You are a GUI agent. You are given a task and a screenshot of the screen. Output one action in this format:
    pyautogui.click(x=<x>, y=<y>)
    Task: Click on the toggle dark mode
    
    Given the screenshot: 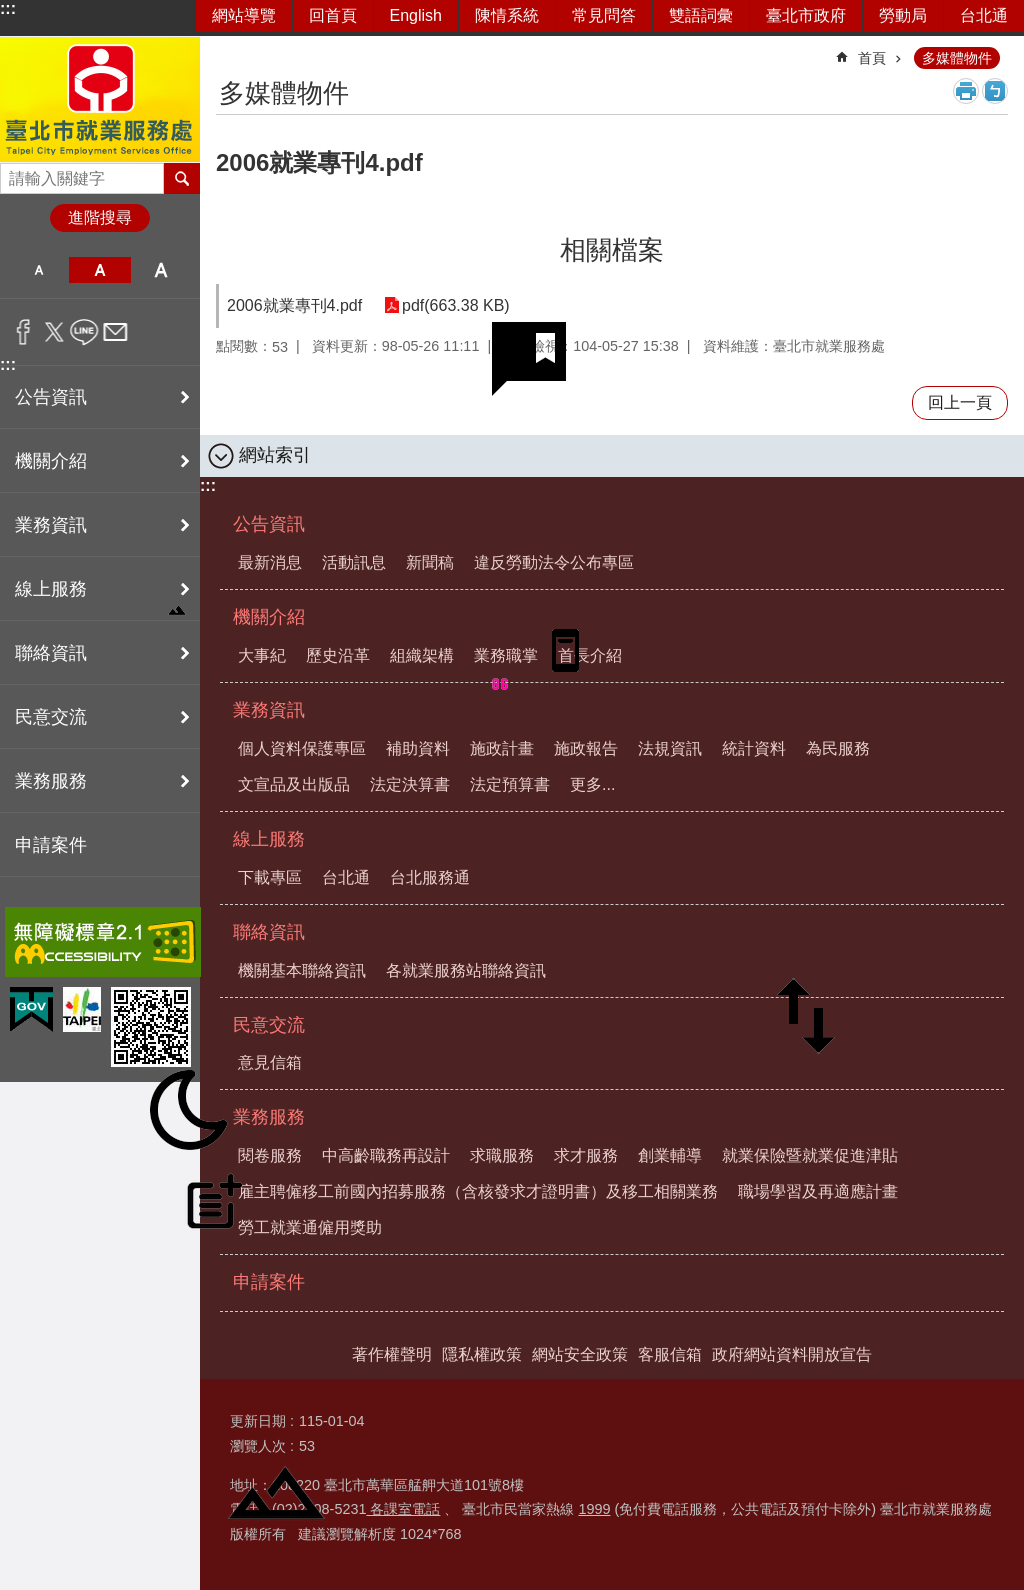 What is the action you would take?
    pyautogui.click(x=190, y=1110)
    